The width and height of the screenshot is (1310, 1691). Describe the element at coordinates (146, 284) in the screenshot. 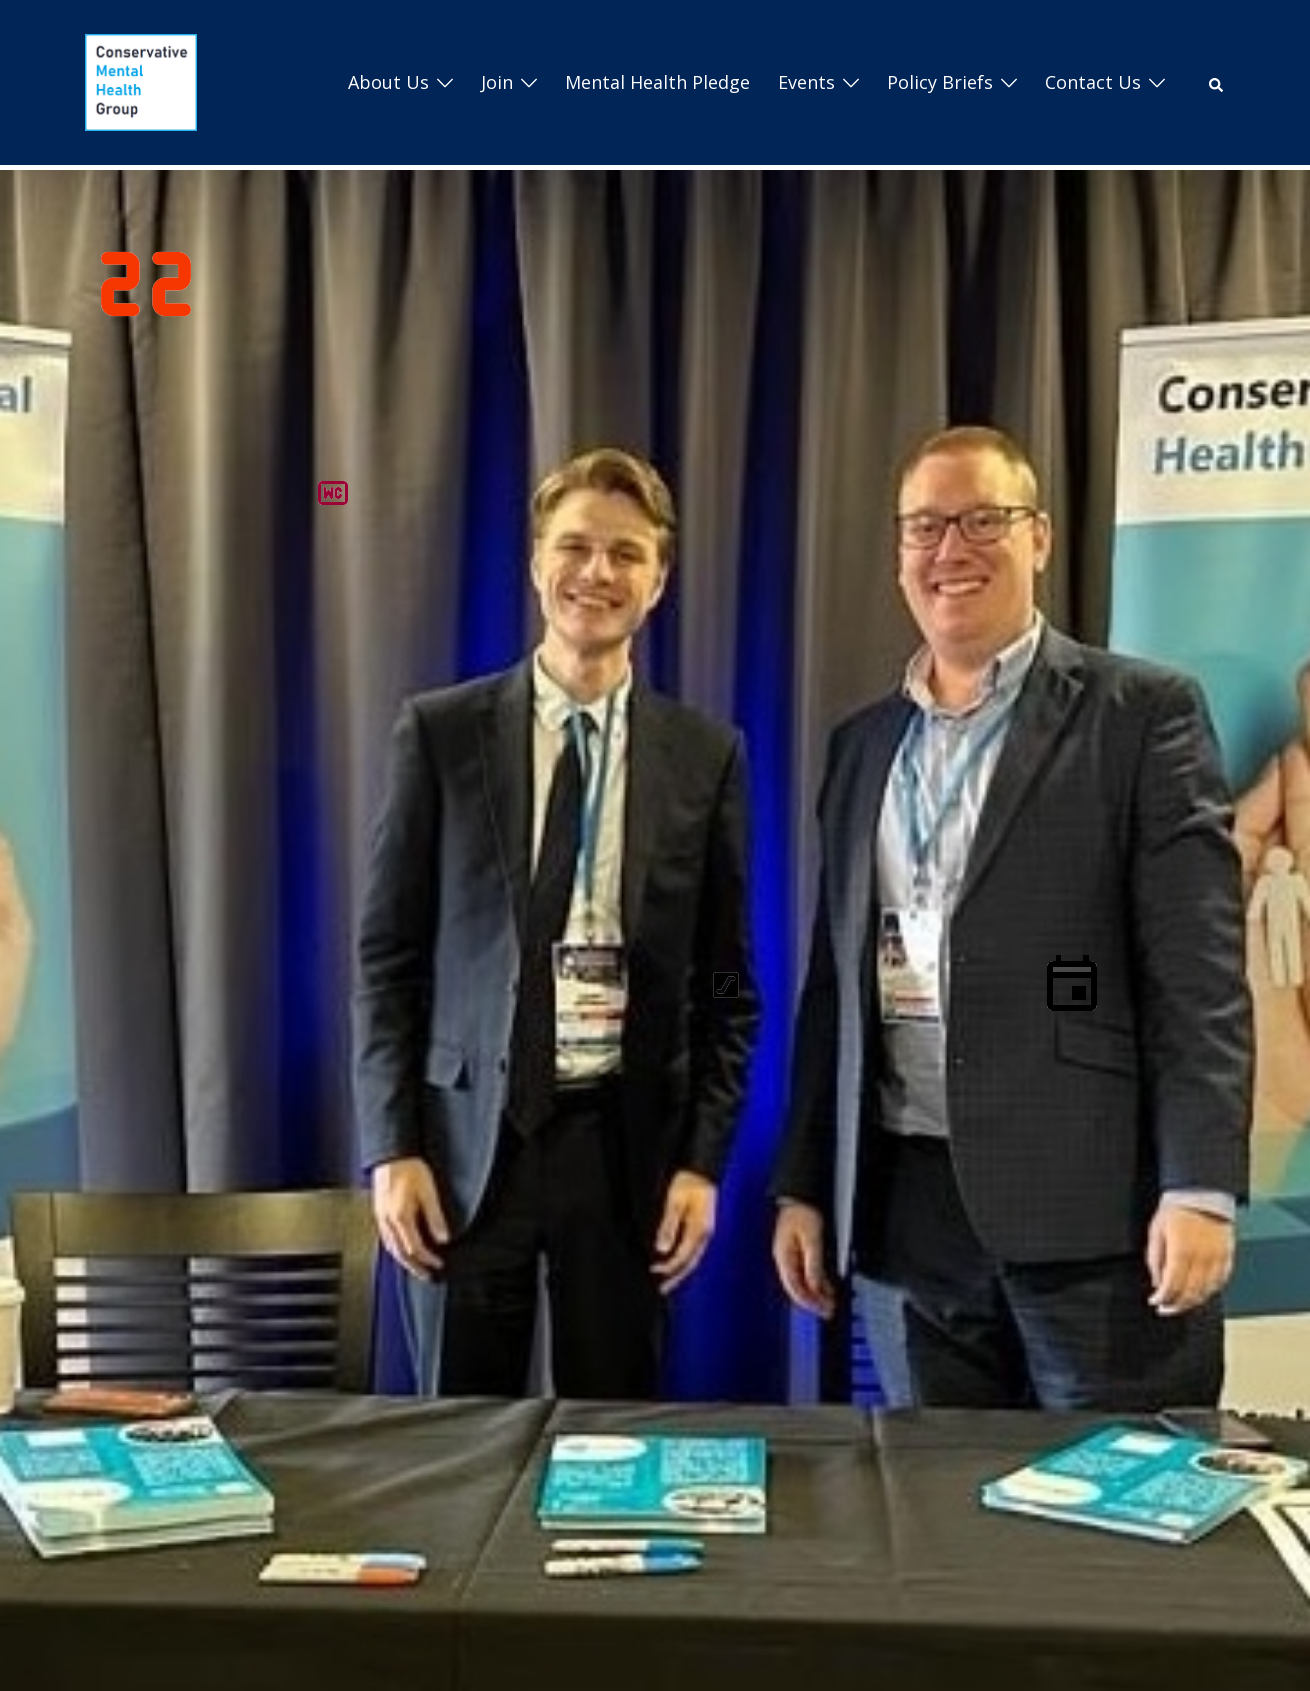

I see `indicates item number 22 in a list or sequence` at that location.